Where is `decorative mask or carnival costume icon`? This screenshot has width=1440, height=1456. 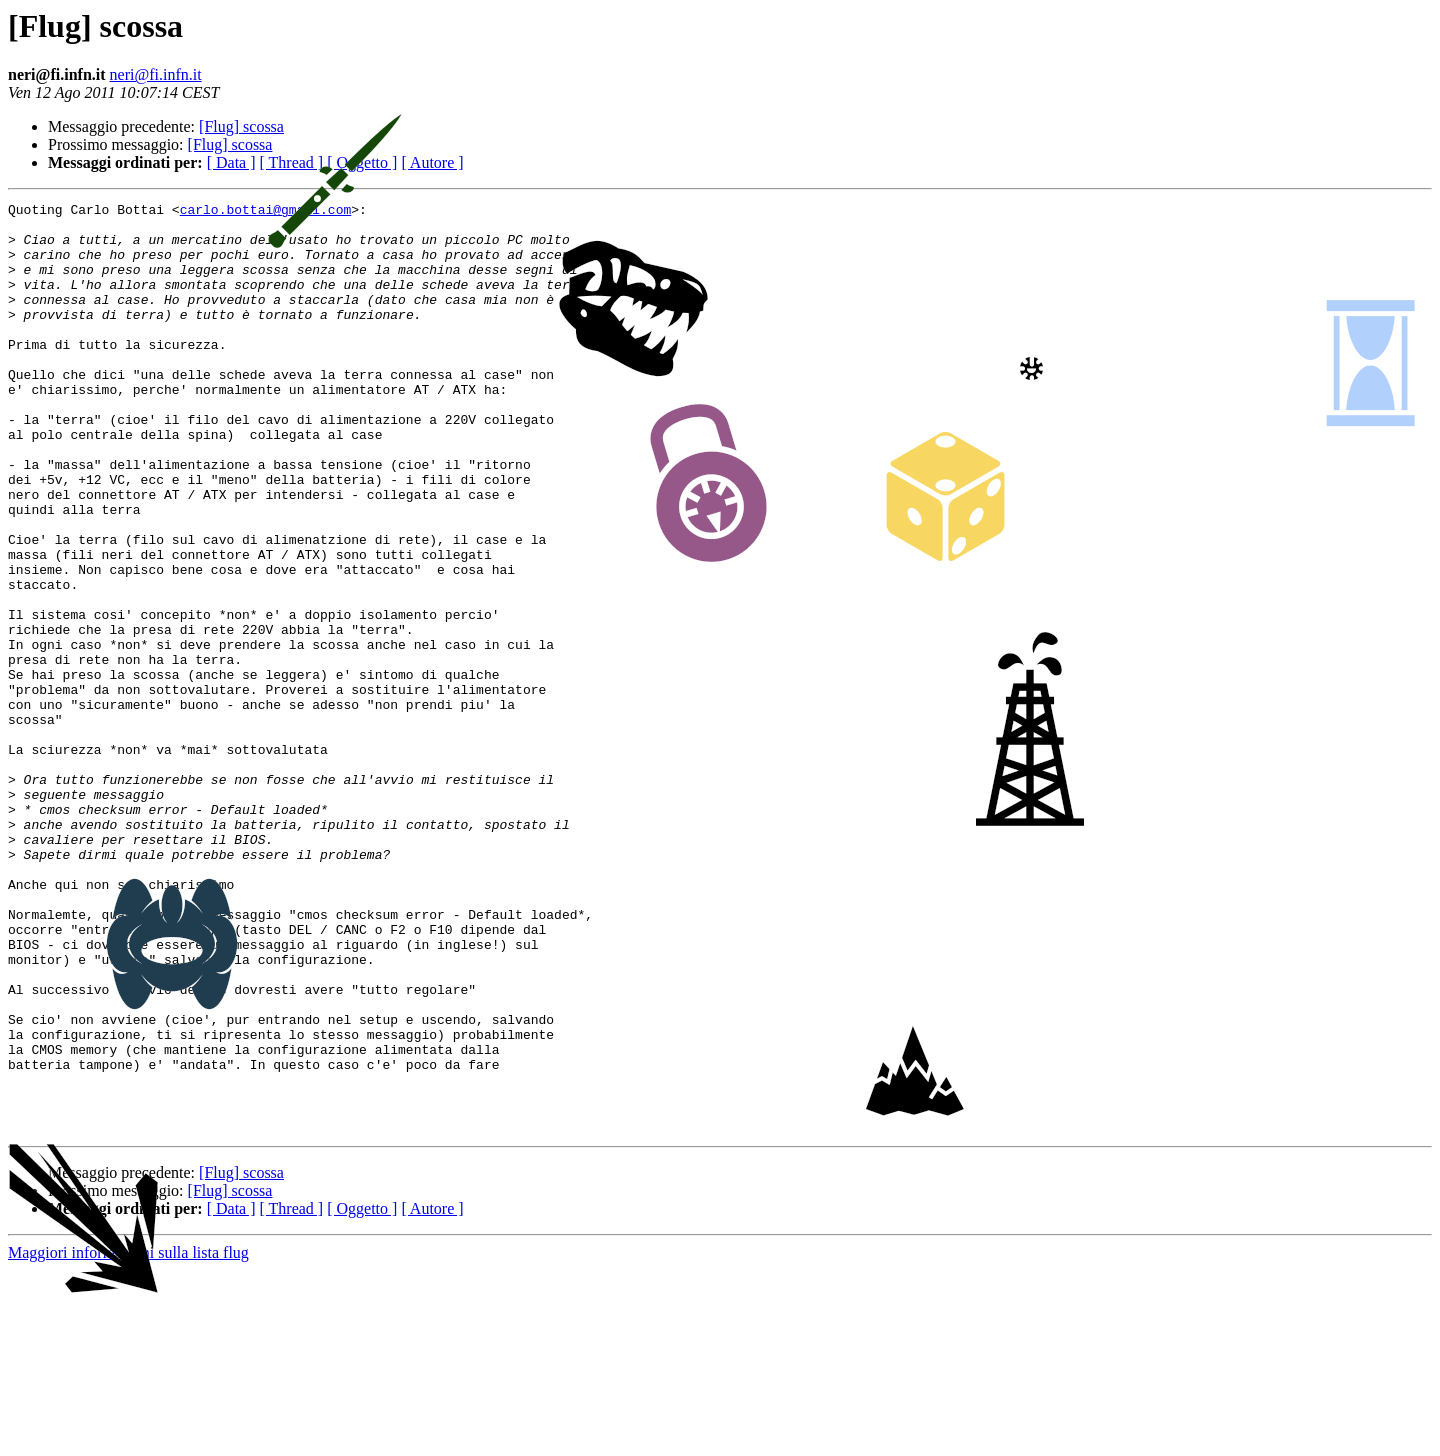 decorative mask or carnival costume icon is located at coordinates (172, 944).